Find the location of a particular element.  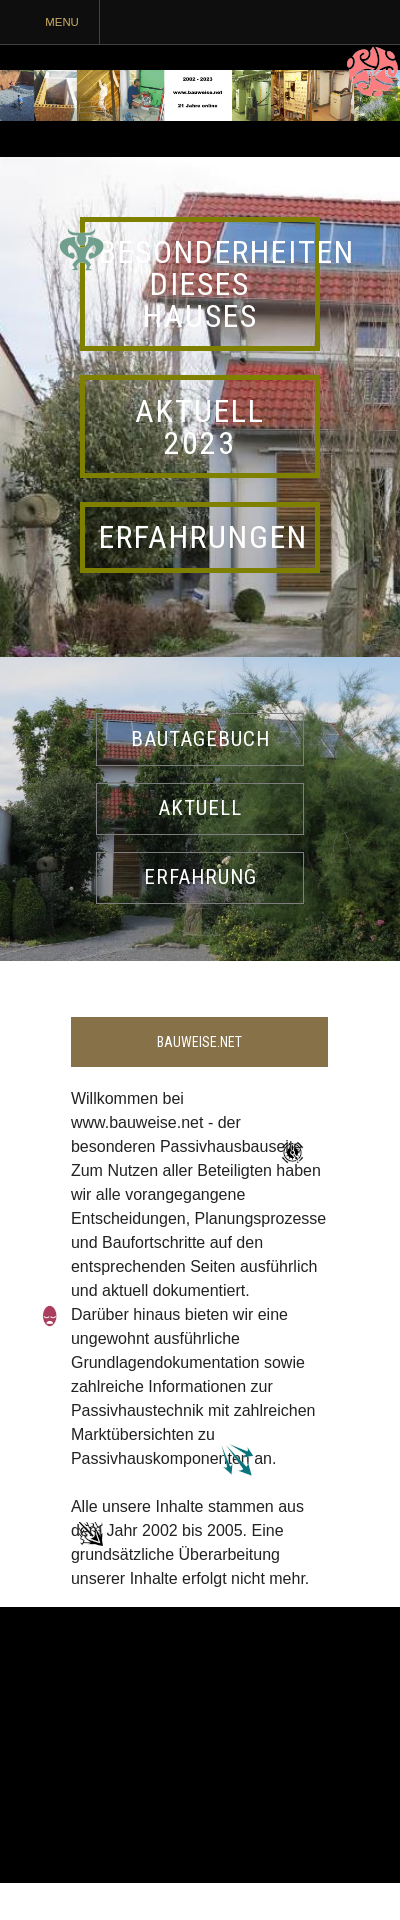

indicates a sleepy or drowsy character state is located at coordinates (50, 1316).